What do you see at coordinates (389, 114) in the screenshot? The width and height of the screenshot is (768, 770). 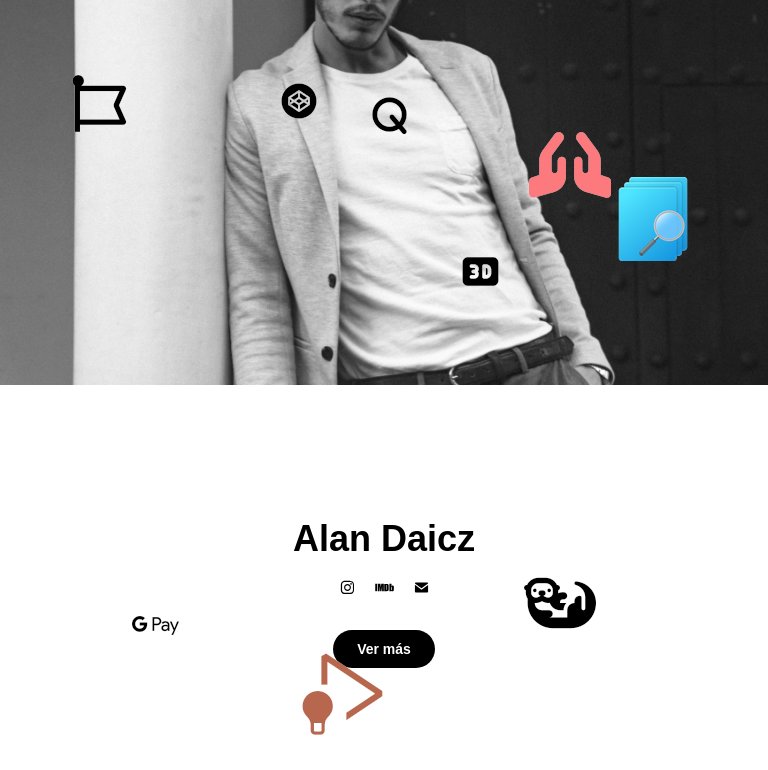 I see `represents the letter Q in text or labels` at bounding box center [389, 114].